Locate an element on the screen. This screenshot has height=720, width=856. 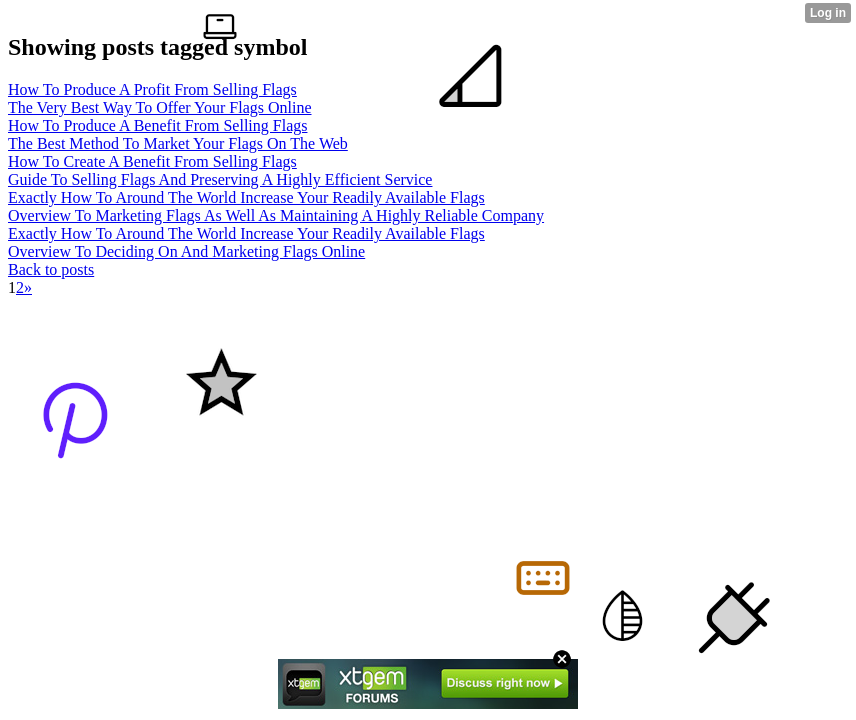
open the on-screen keyboard is located at coordinates (543, 578).